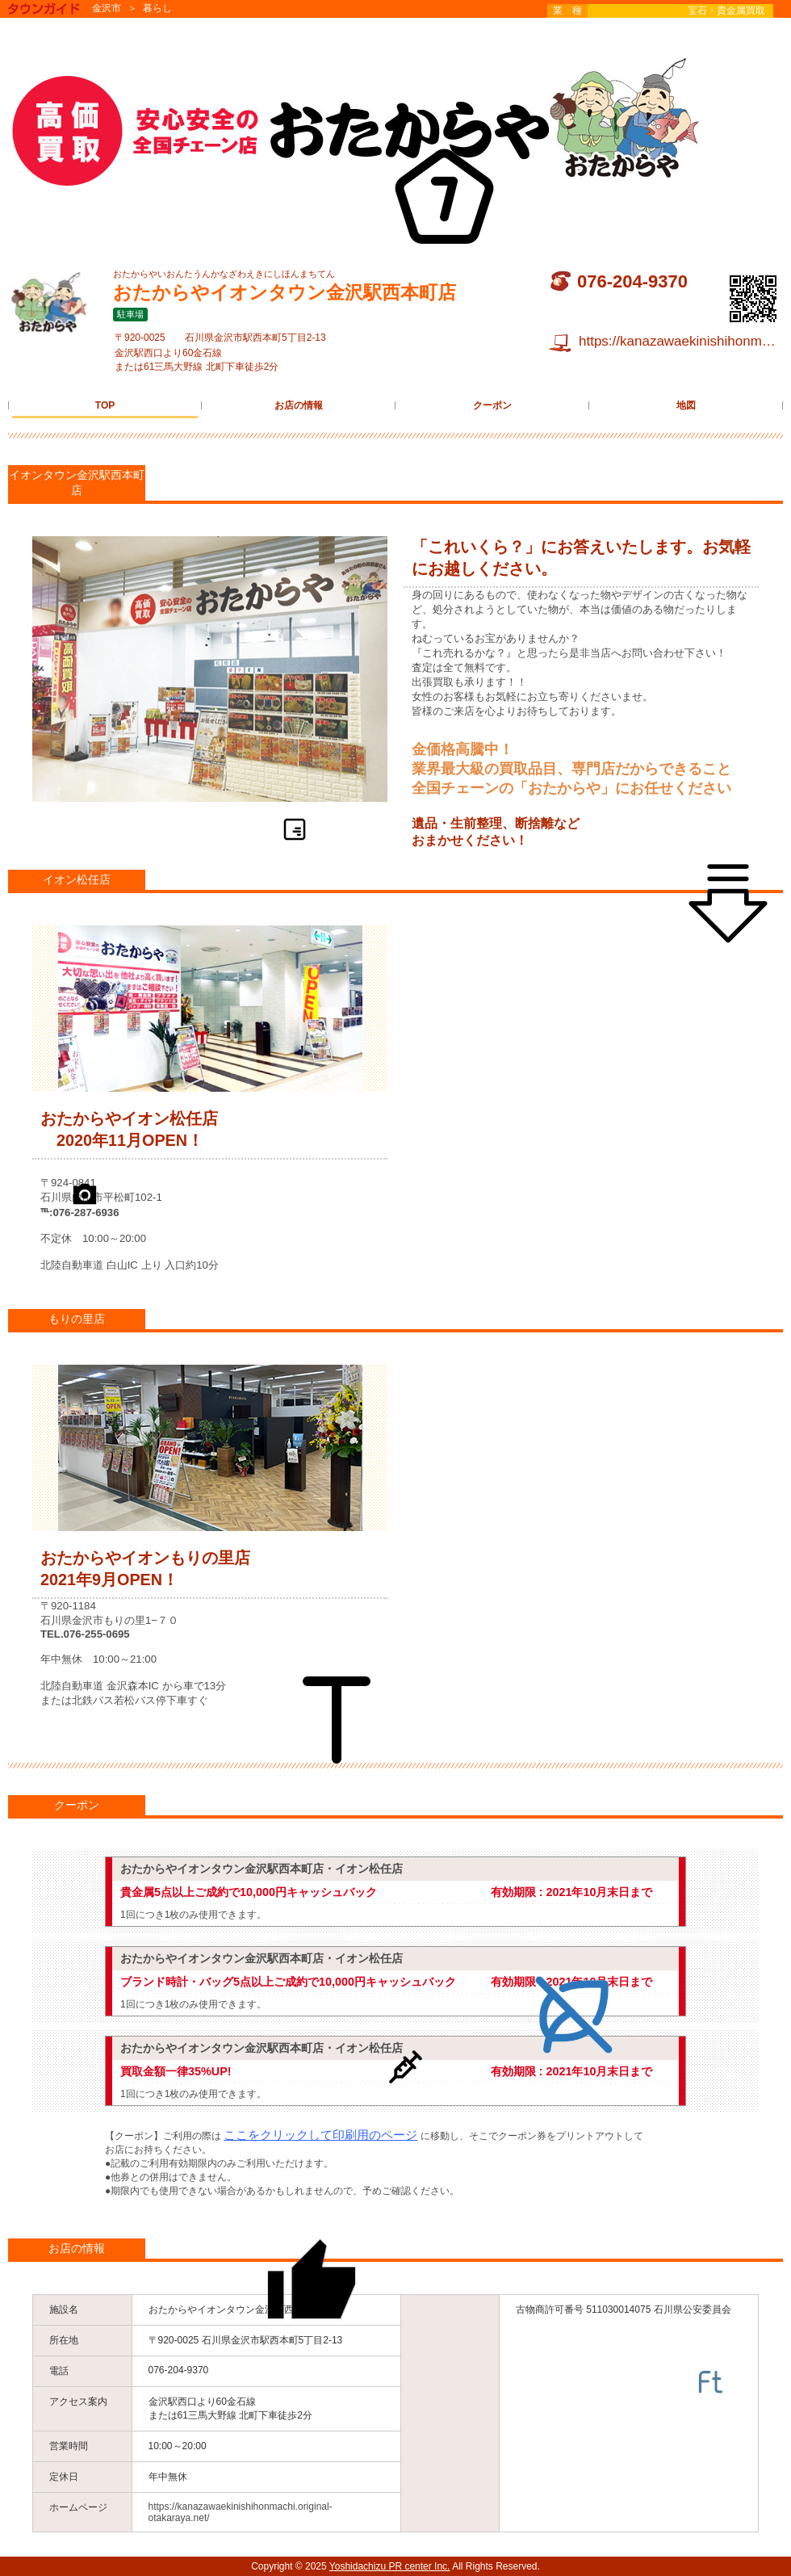  Describe the element at coordinates (574, 2015) in the screenshot. I see `disable eco mode or power saving` at that location.